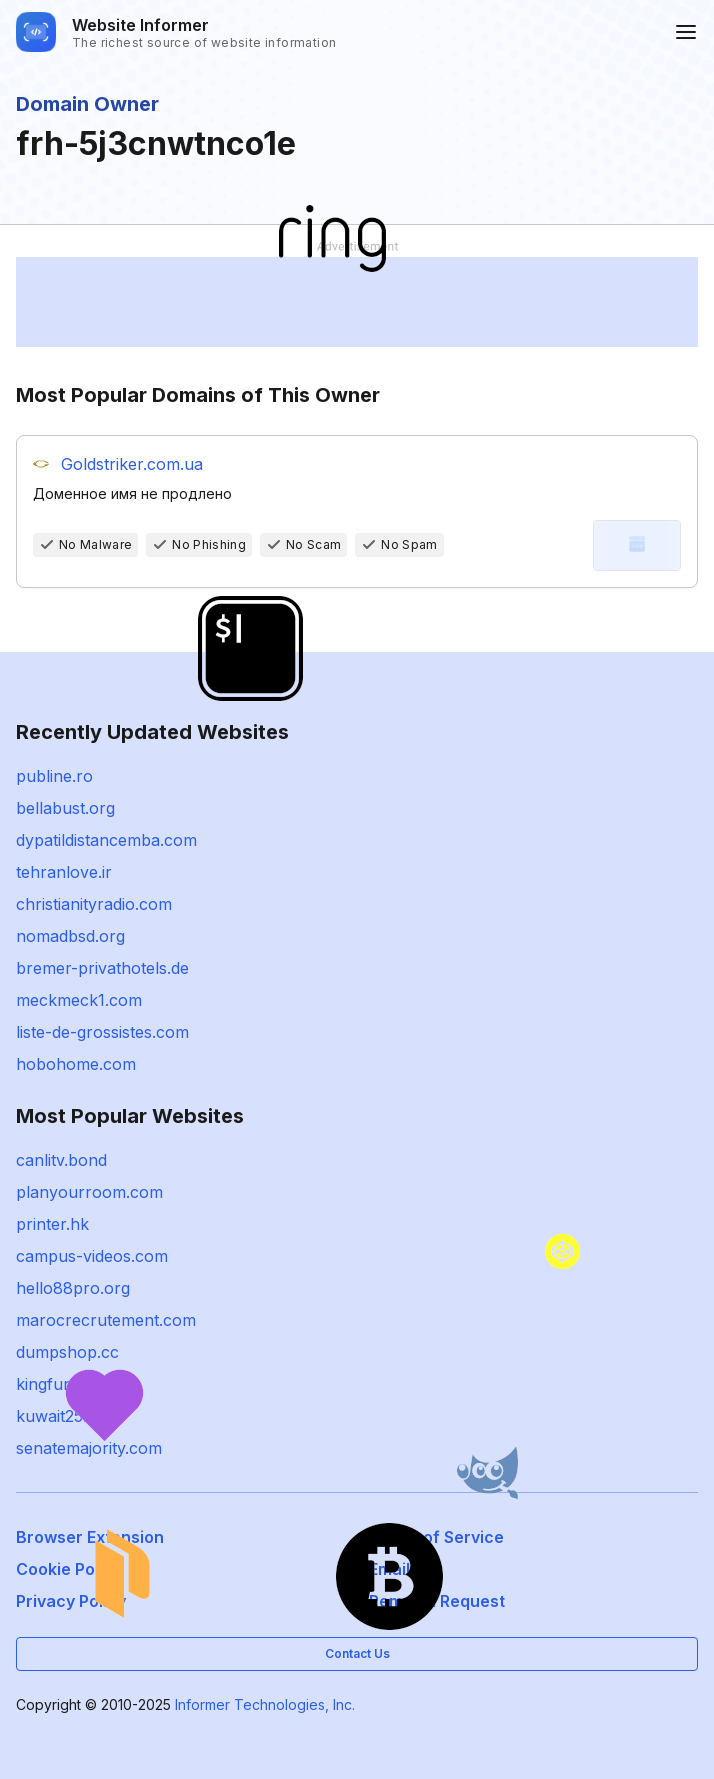 The height and width of the screenshot is (1779, 714). What do you see at coordinates (487, 1473) in the screenshot?
I see `open GIMP image editor` at bounding box center [487, 1473].